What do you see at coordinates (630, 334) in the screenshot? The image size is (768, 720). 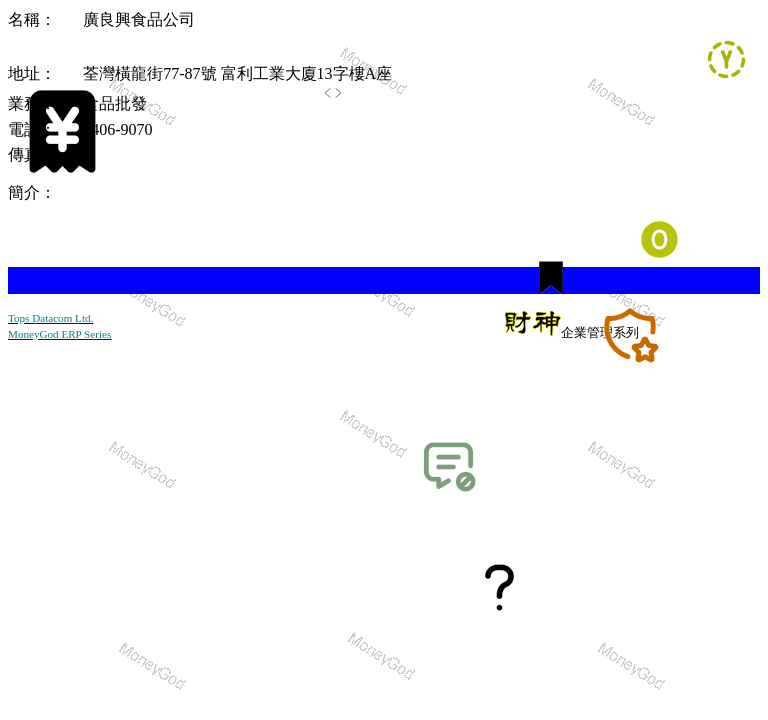 I see `premium security or protection status` at bounding box center [630, 334].